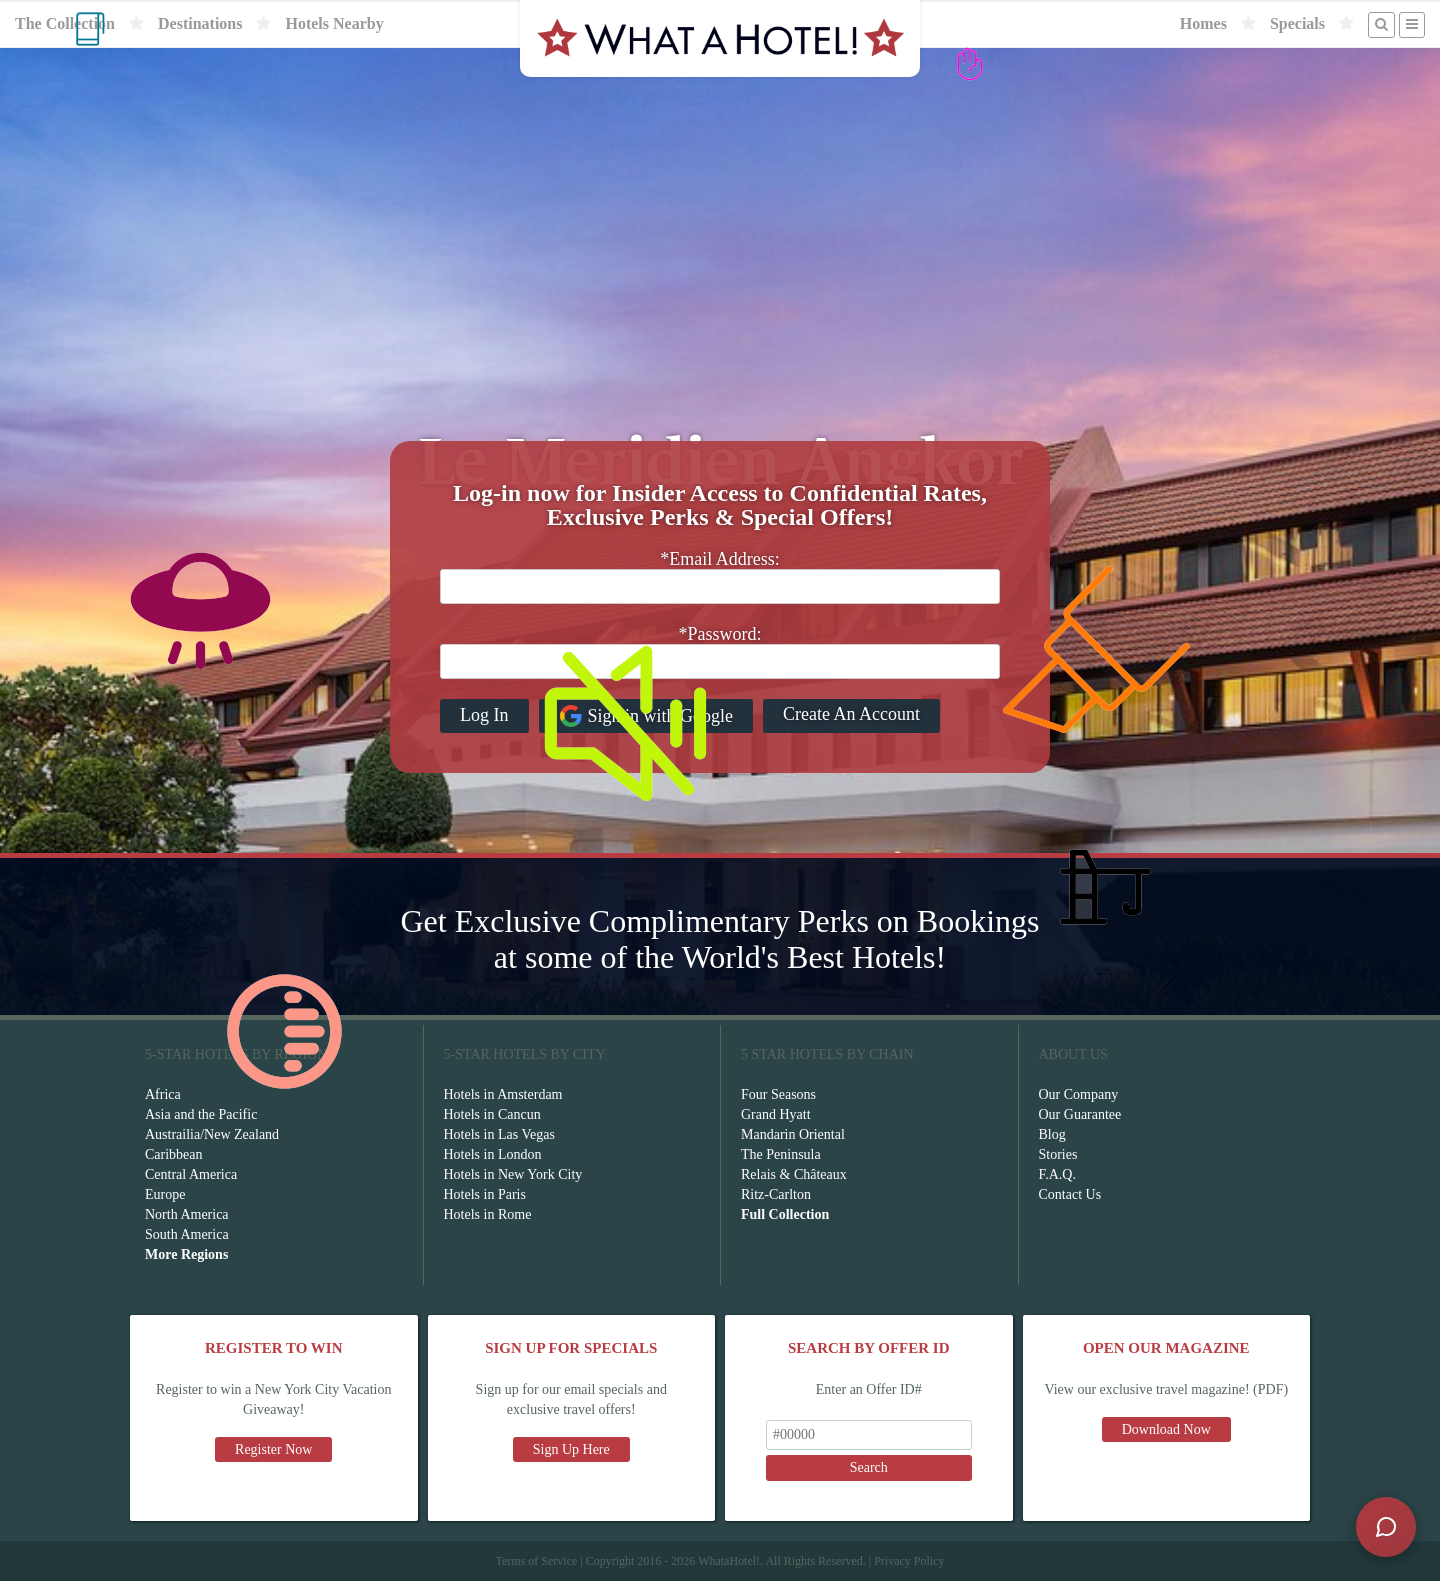 This screenshot has height=1581, width=1440. Describe the element at coordinates (1104, 887) in the screenshot. I see `construction or building in progress` at that location.